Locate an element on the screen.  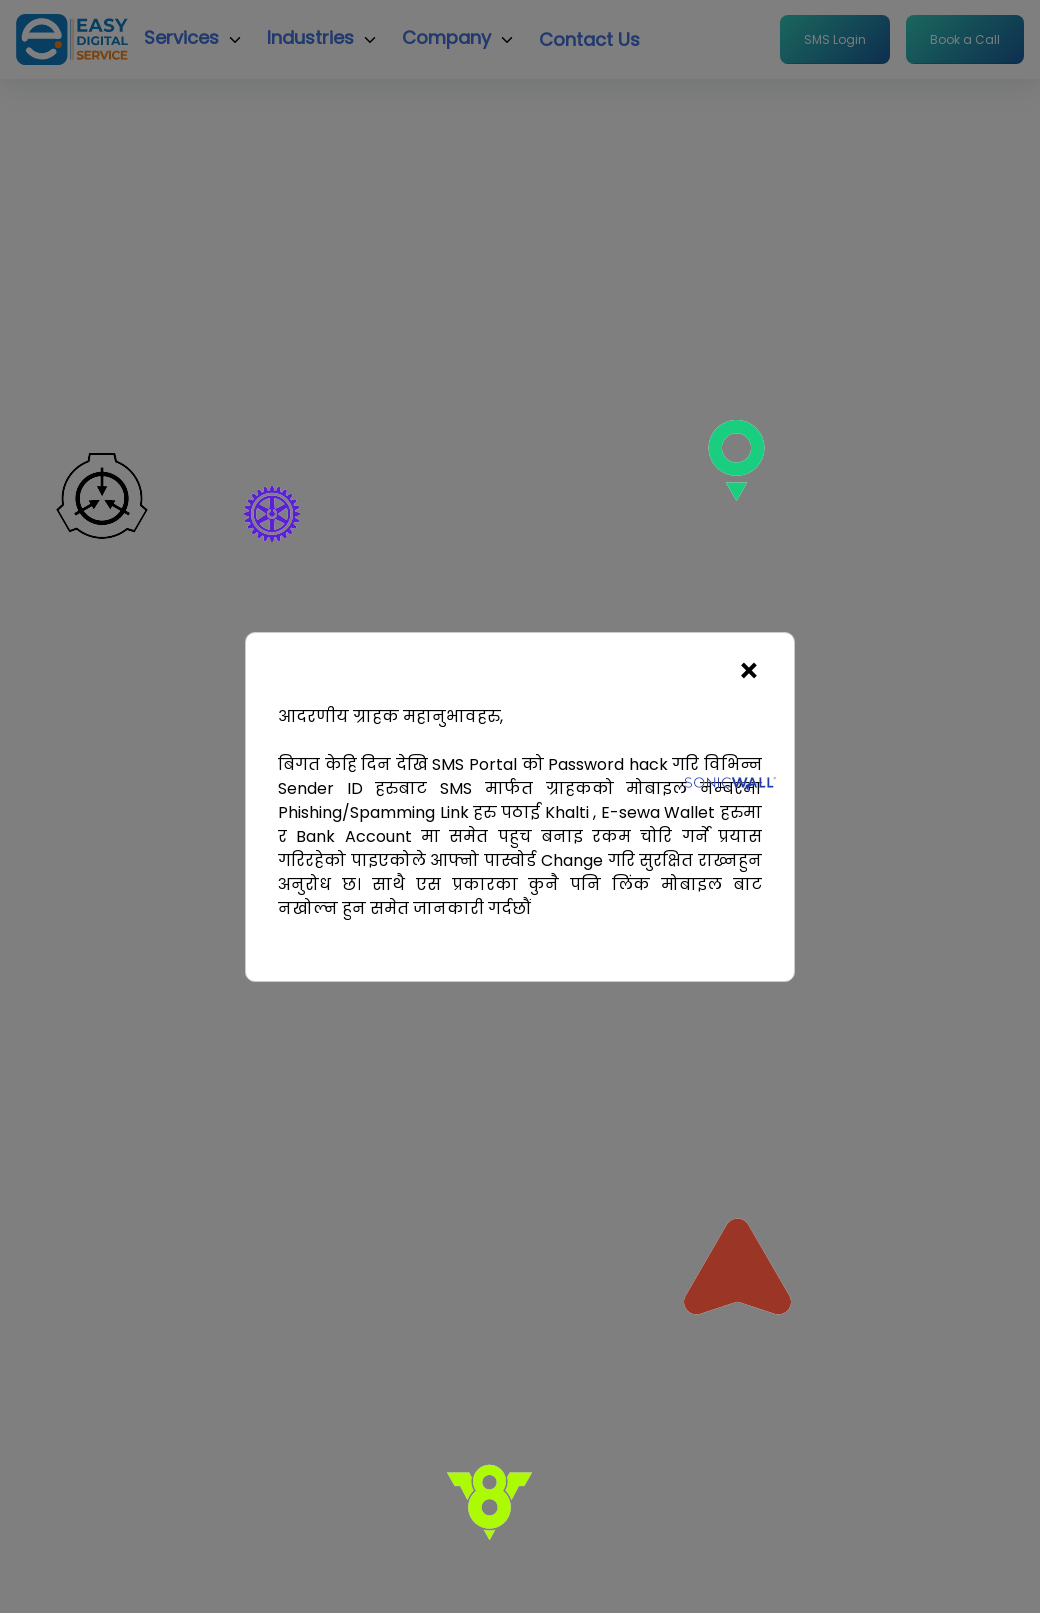
Rotary International organization logo is located at coordinates (272, 514).